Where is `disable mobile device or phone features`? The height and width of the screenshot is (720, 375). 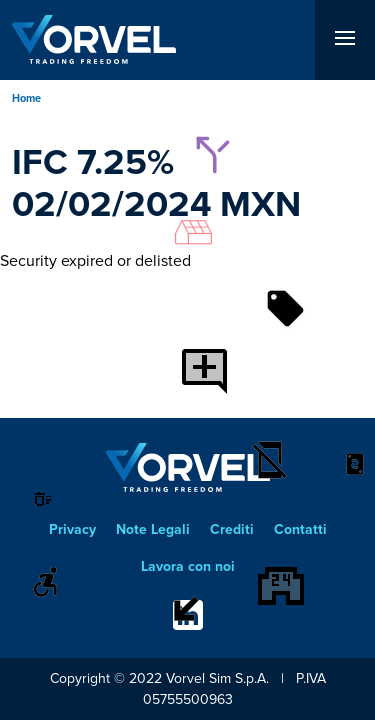
disable mobile device or phone features is located at coordinates (270, 460).